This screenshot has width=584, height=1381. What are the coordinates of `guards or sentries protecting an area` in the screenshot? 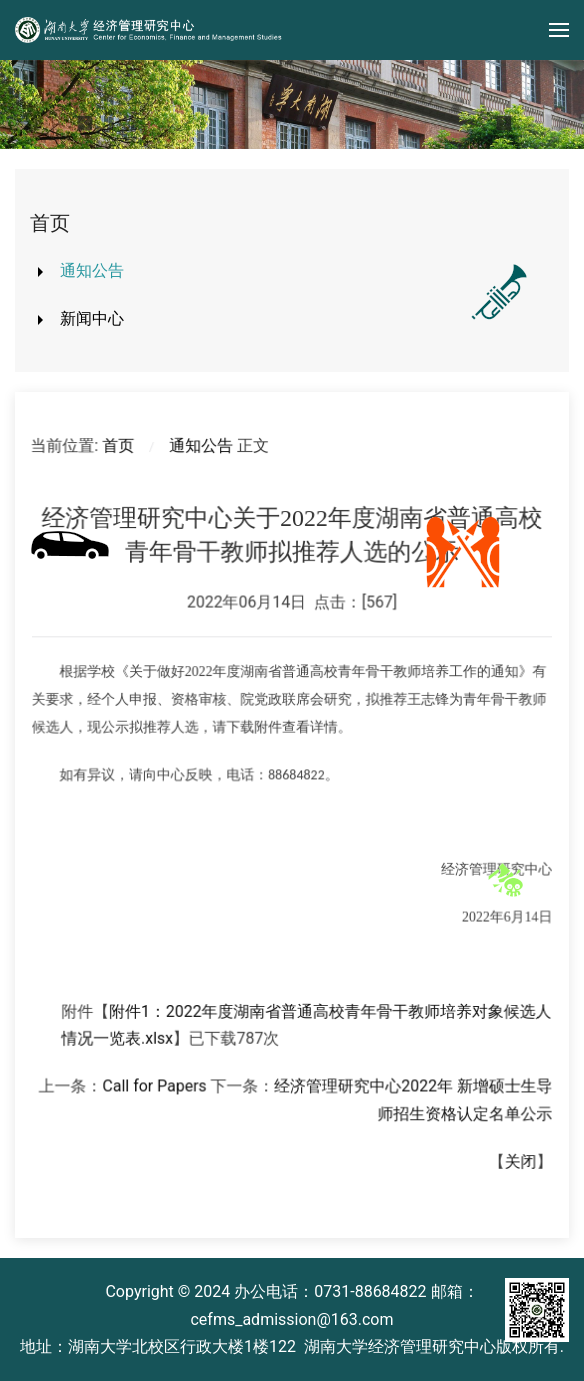 It's located at (463, 551).